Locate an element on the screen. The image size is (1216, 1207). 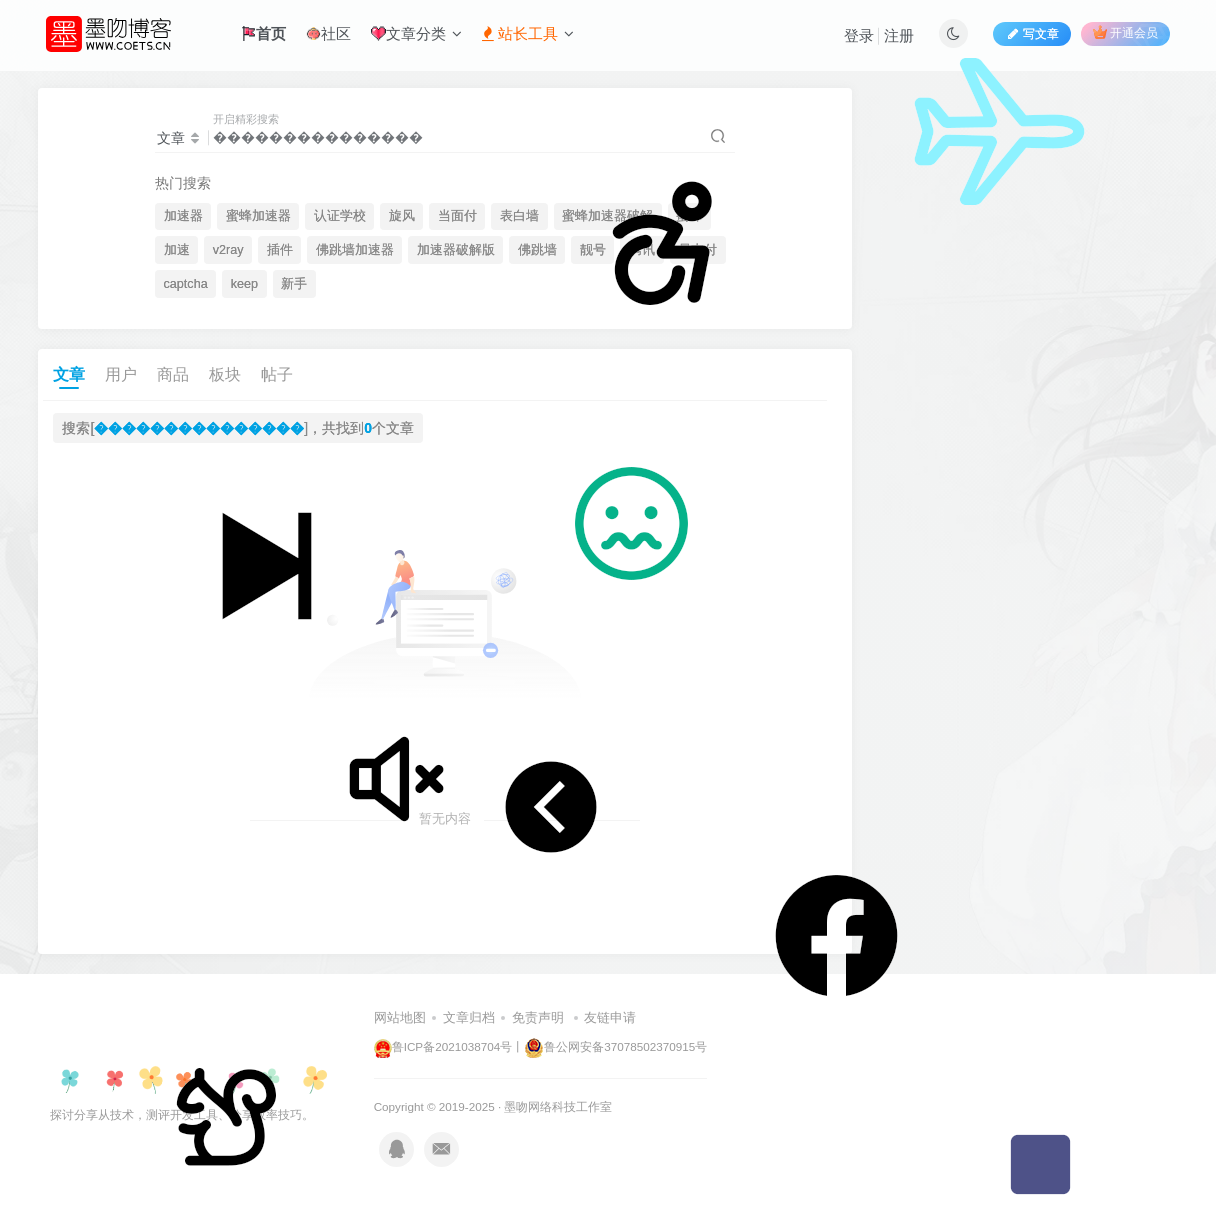
go back to the previous screen is located at coordinates (551, 807).